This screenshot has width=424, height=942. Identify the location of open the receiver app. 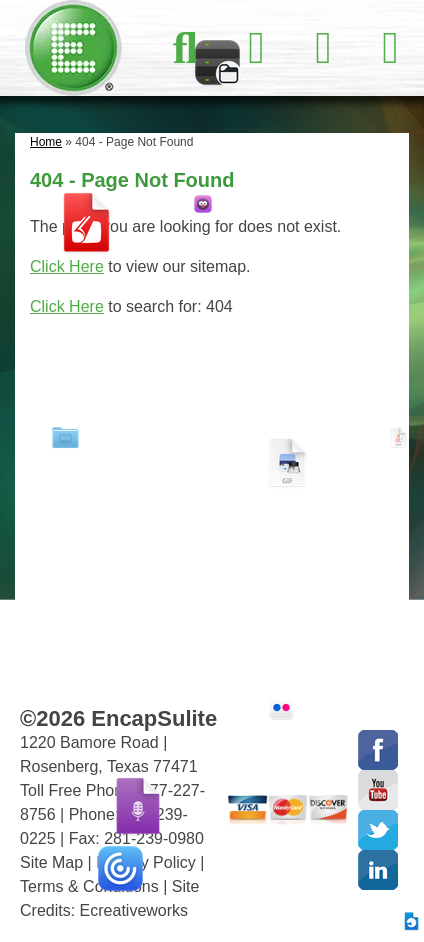
(120, 868).